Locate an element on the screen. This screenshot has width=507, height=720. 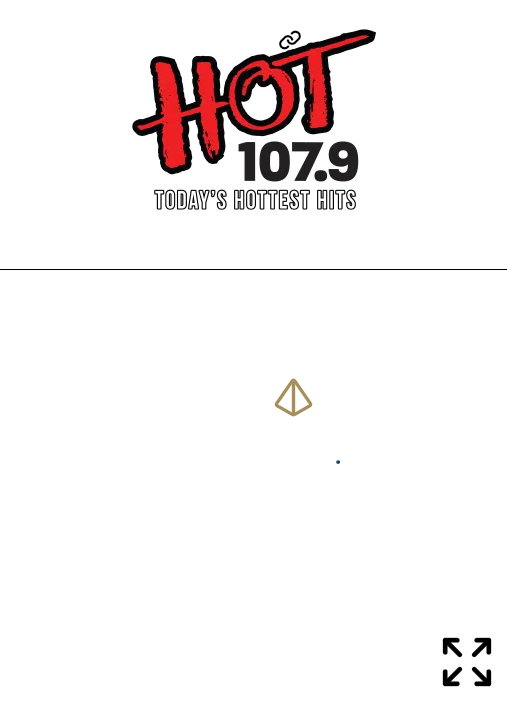
indicates an unread notification or new item is located at coordinates (338, 462).